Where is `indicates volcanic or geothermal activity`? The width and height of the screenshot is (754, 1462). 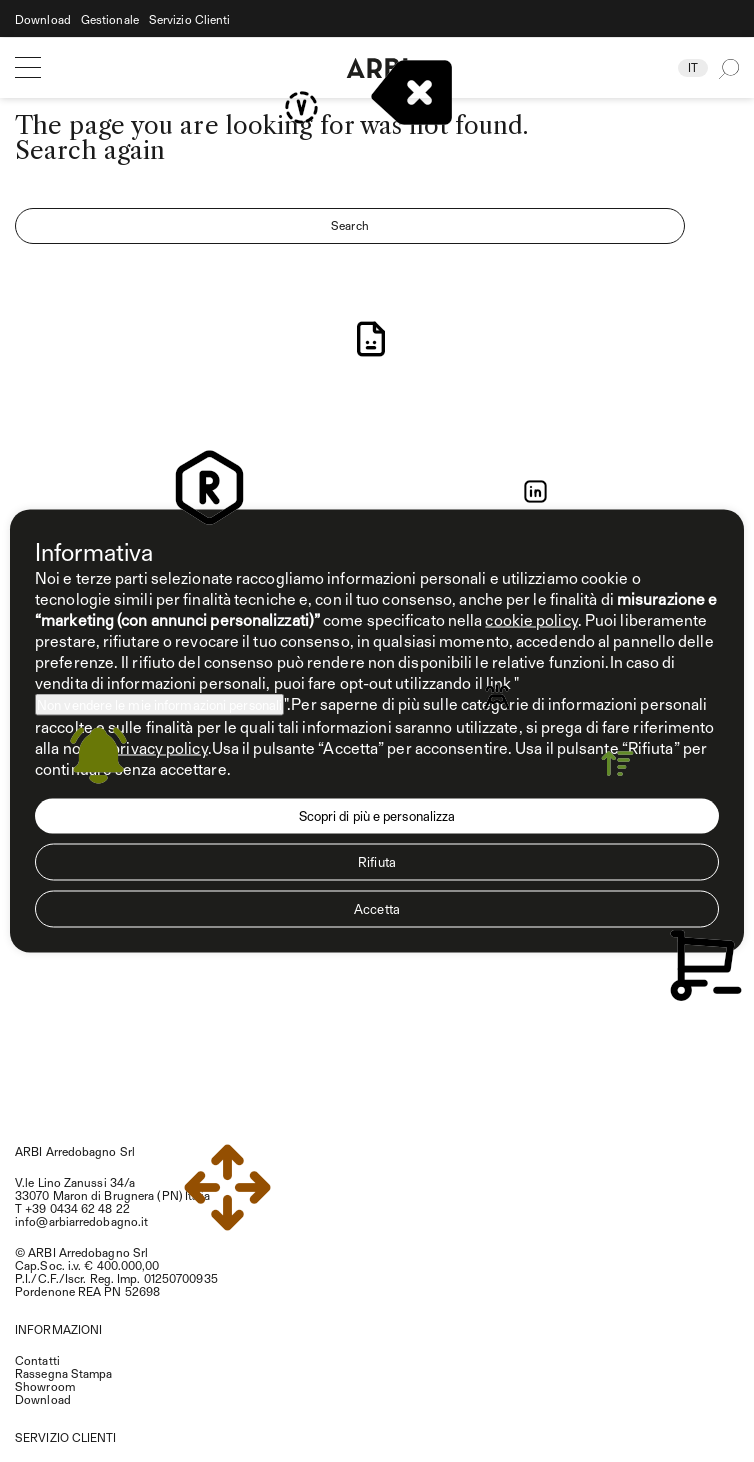 indicates volcanic or geothermal activity is located at coordinates (497, 697).